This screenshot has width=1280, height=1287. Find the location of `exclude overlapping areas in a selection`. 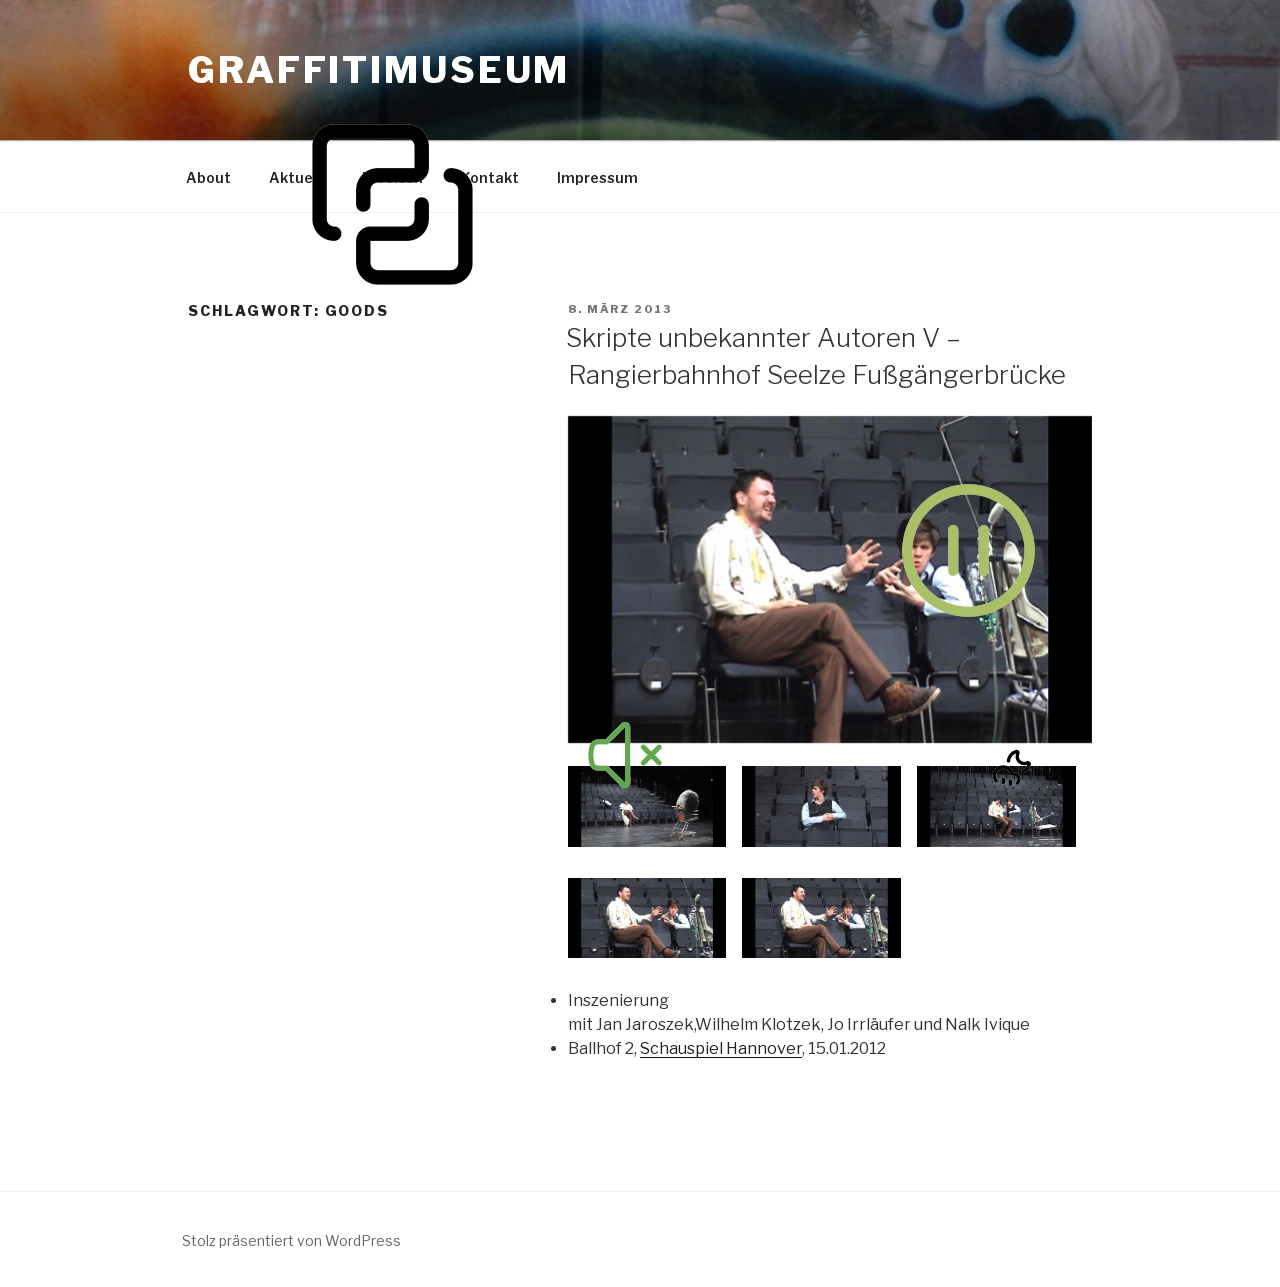

exclude overlapping areas in a selection is located at coordinates (392, 204).